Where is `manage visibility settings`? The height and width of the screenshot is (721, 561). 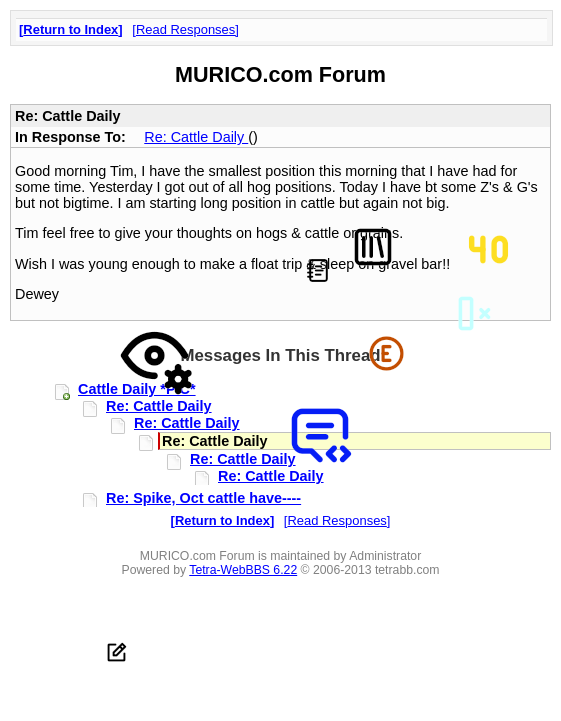
manage visibility settings is located at coordinates (154, 355).